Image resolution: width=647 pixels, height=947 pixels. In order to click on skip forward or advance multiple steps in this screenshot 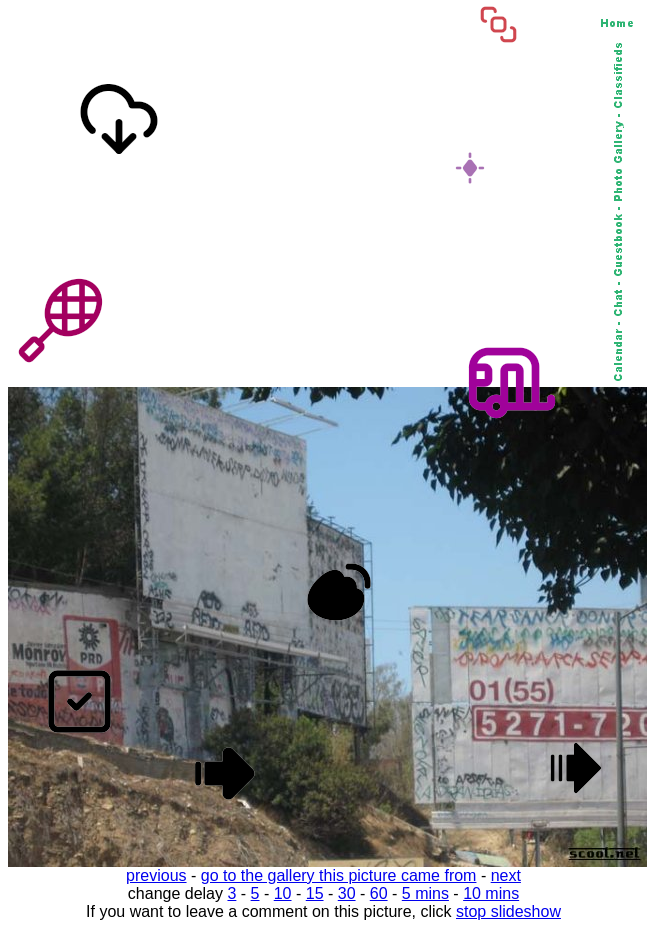, I will do `click(574, 768)`.